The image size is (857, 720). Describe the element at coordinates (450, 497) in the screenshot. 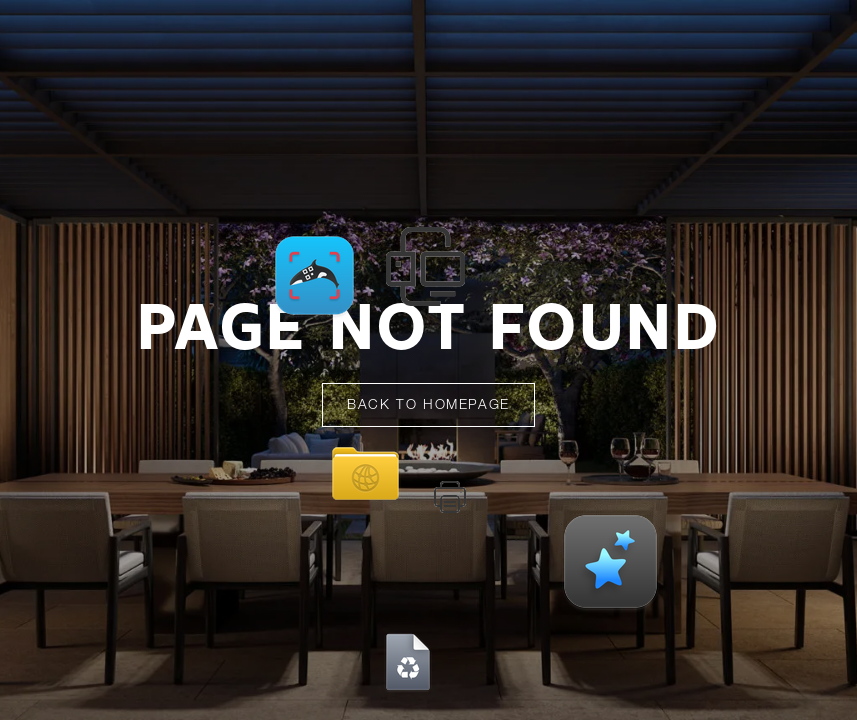

I see `print the current document` at that location.